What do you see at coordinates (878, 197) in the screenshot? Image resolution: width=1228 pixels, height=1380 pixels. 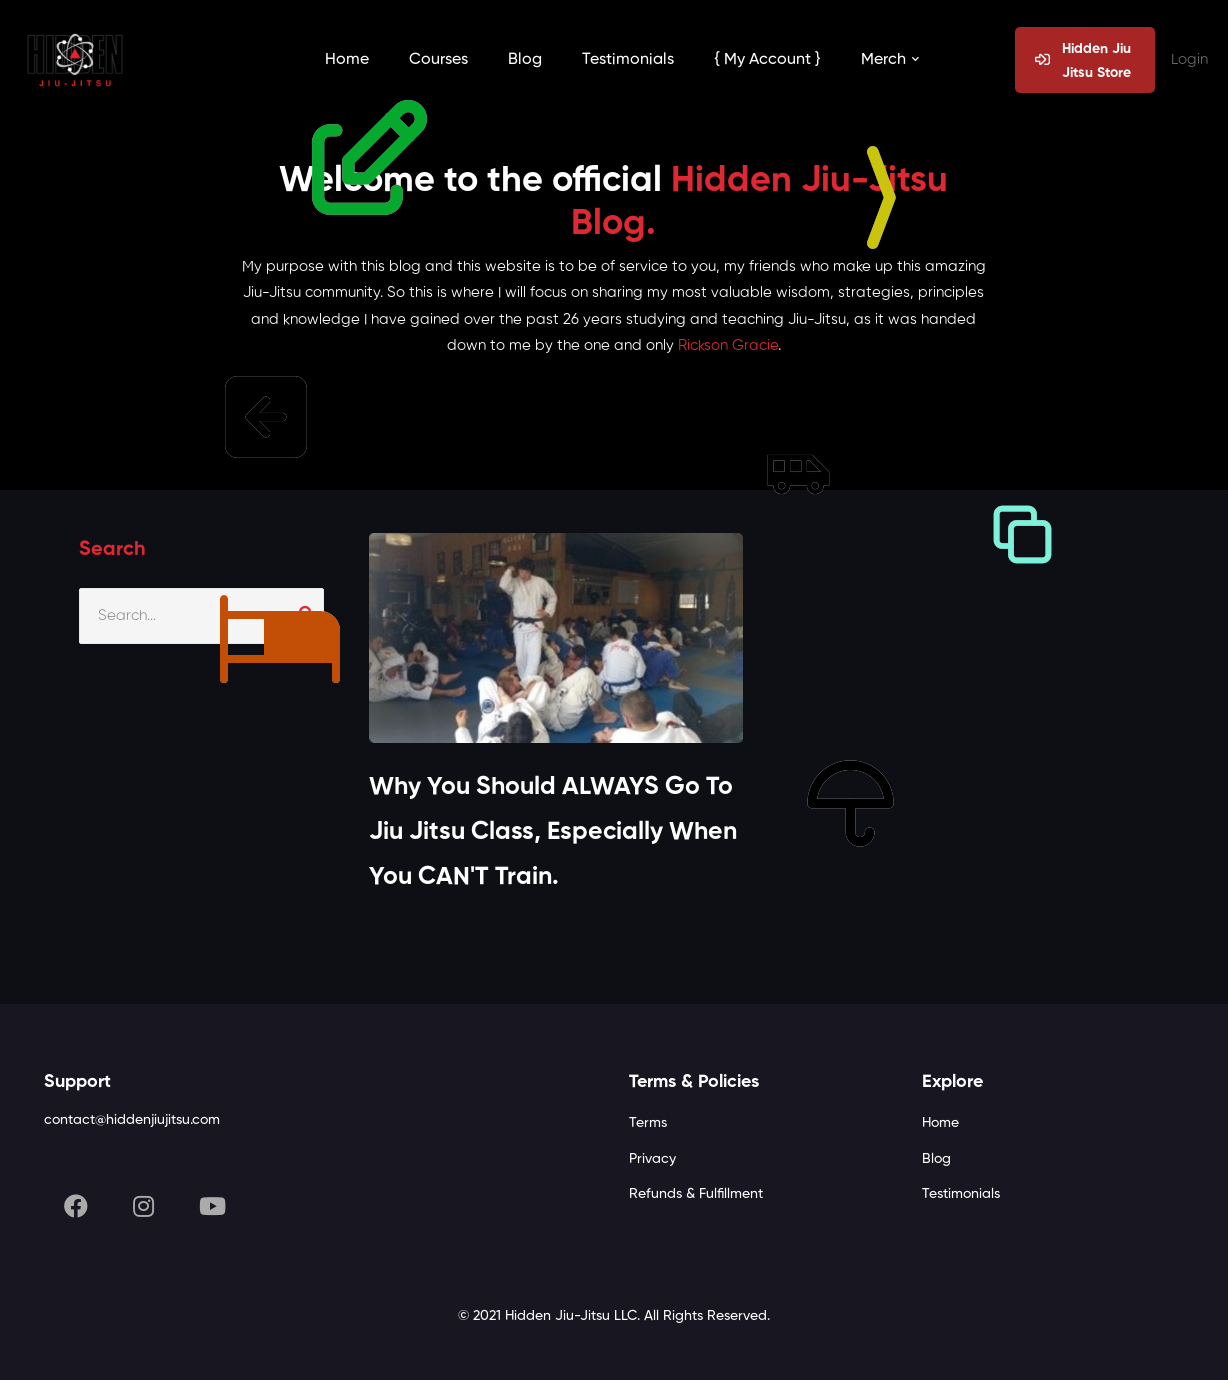 I see `navigate to the next item or page` at bounding box center [878, 197].